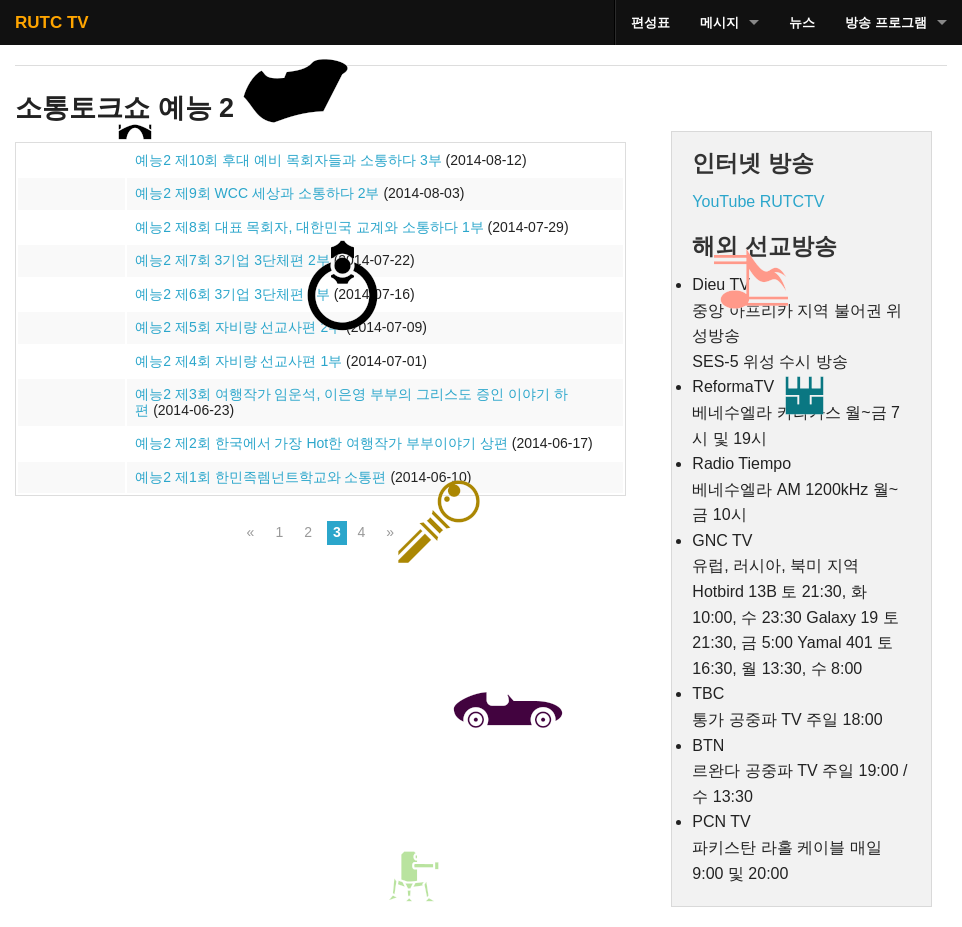  I want to click on cast a spell or use magic ability, so click(443, 518).